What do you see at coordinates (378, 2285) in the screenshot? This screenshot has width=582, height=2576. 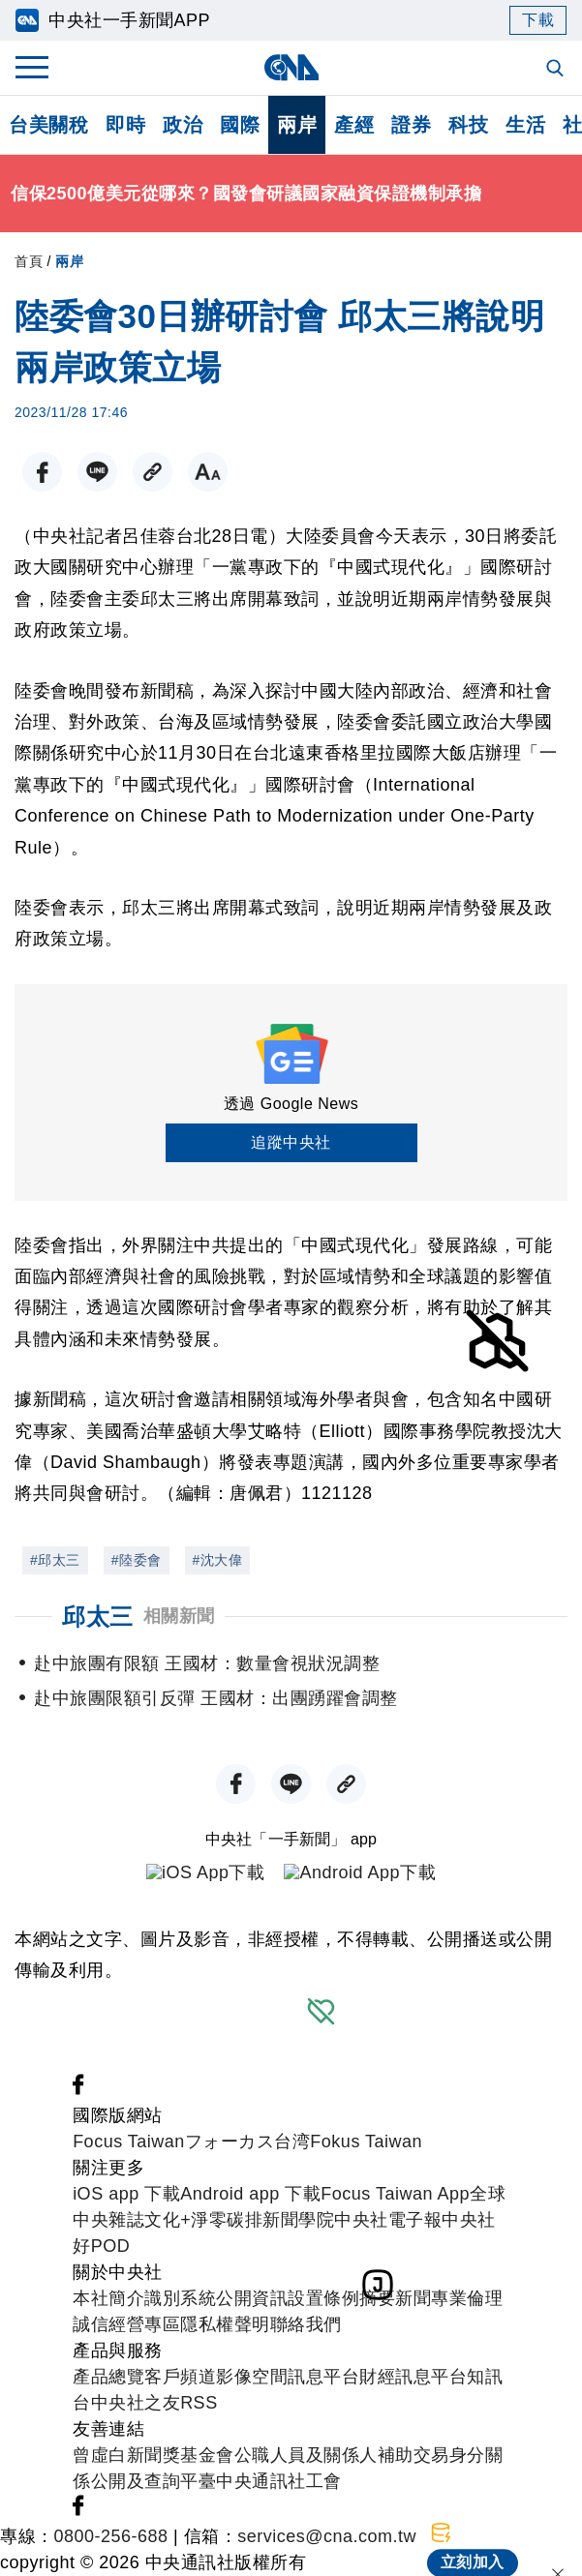 I see `represents an app or service starting with the letter "j"` at bounding box center [378, 2285].